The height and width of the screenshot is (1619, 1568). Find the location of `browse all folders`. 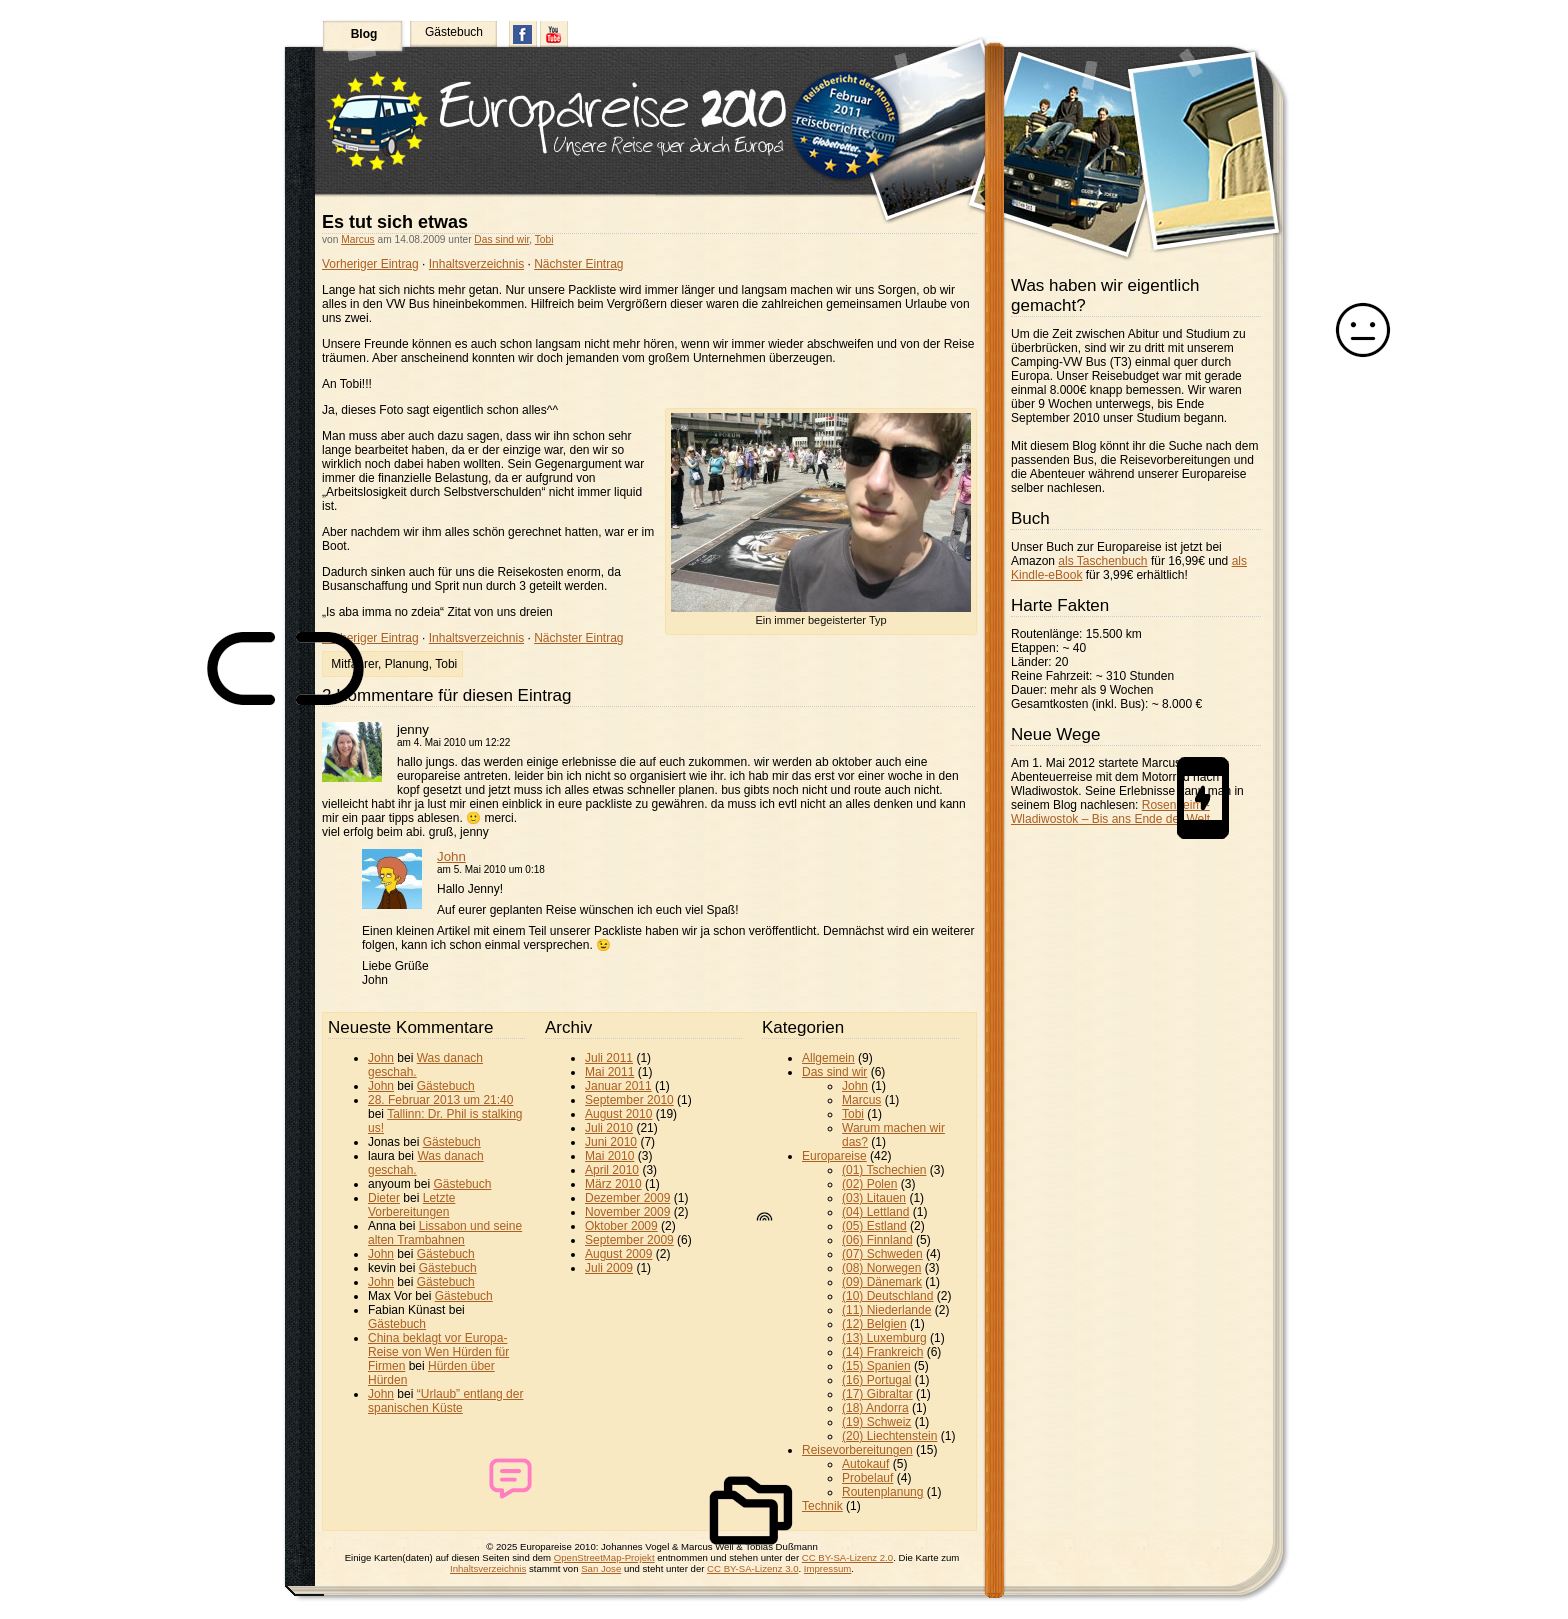

browse all folders is located at coordinates (749, 1510).